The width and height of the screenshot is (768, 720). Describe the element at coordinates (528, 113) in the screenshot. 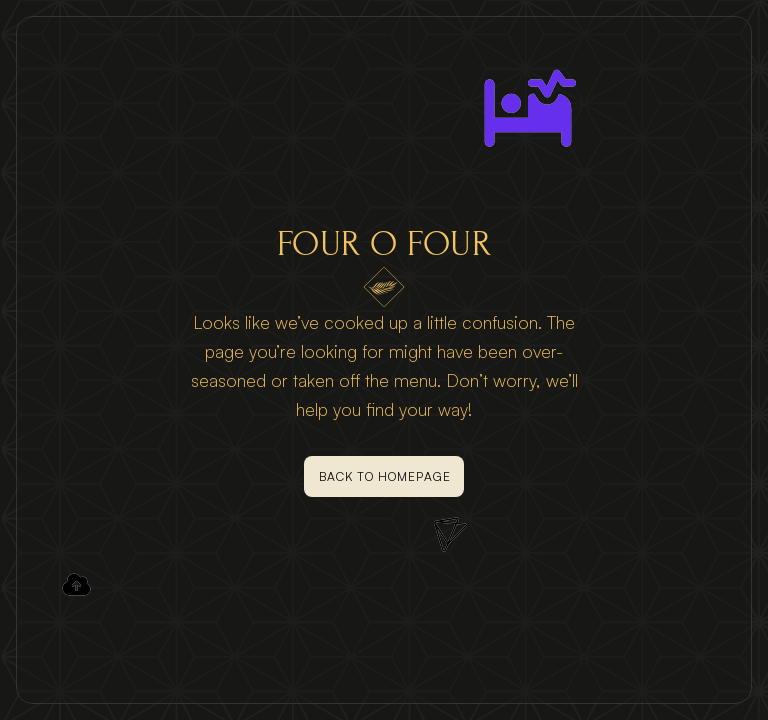

I see `view patient procedures or medical records` at that location.